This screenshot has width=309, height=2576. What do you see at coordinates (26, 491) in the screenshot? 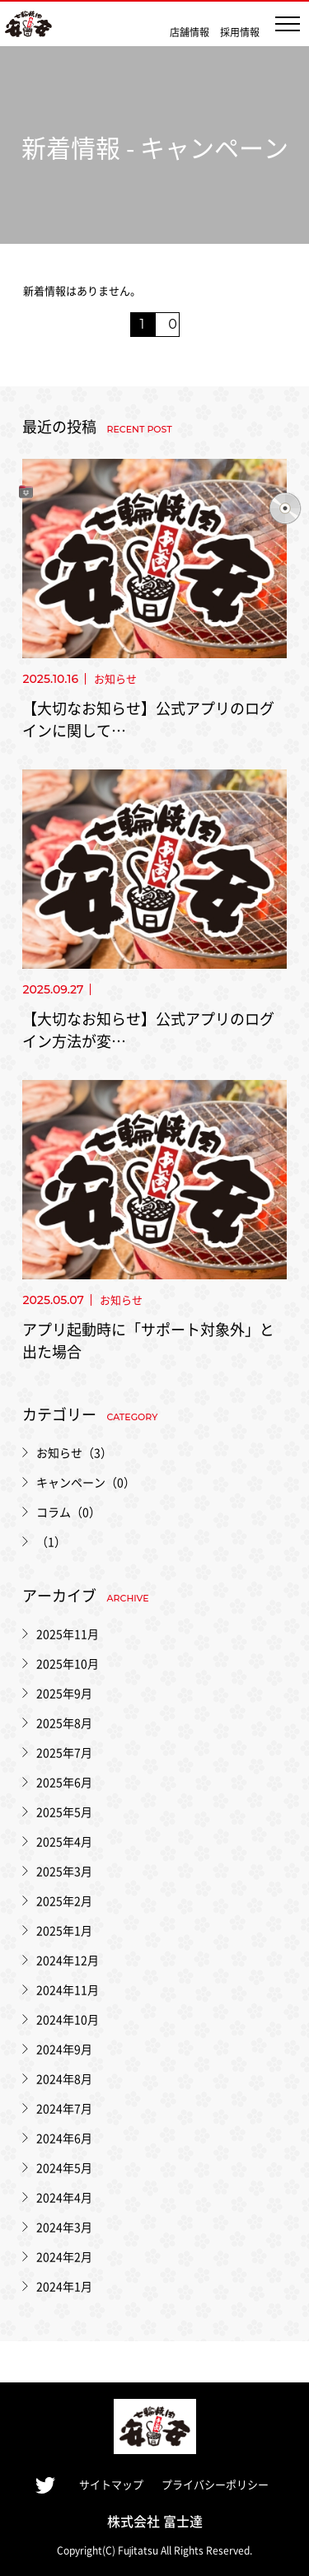
I see `open your dropbox folder` at bounding box center [26, 491].